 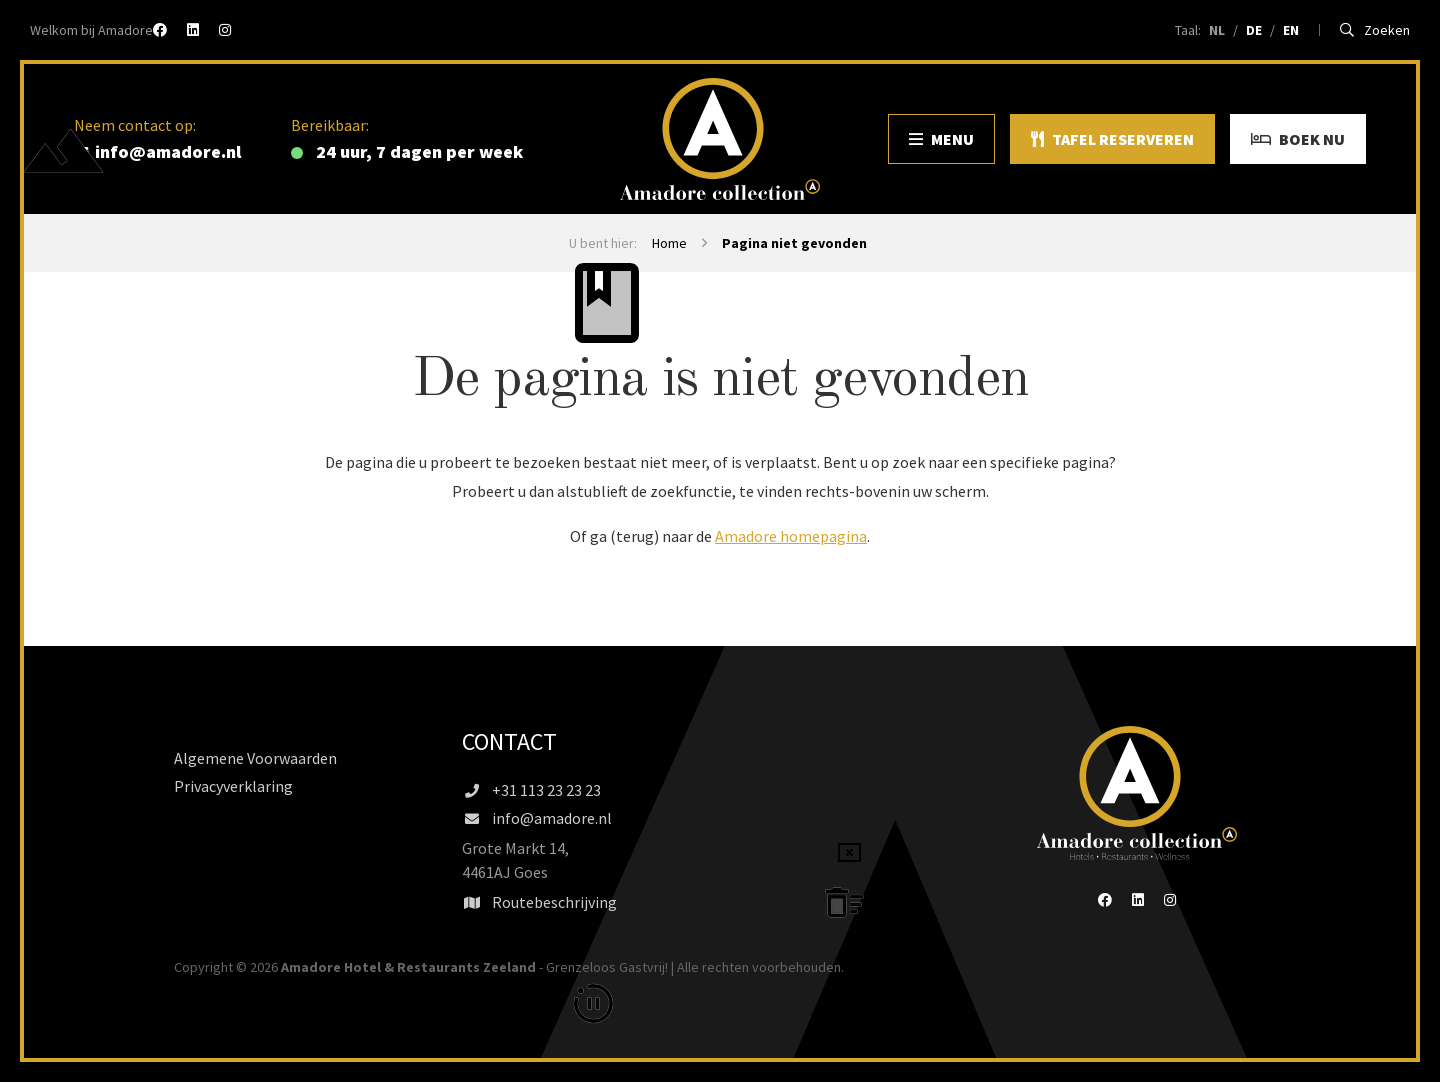 What do you see at coordinates (849, 852) in the screenshot?
I see `cancel or close a presentation` at bounding box center [849, 852].